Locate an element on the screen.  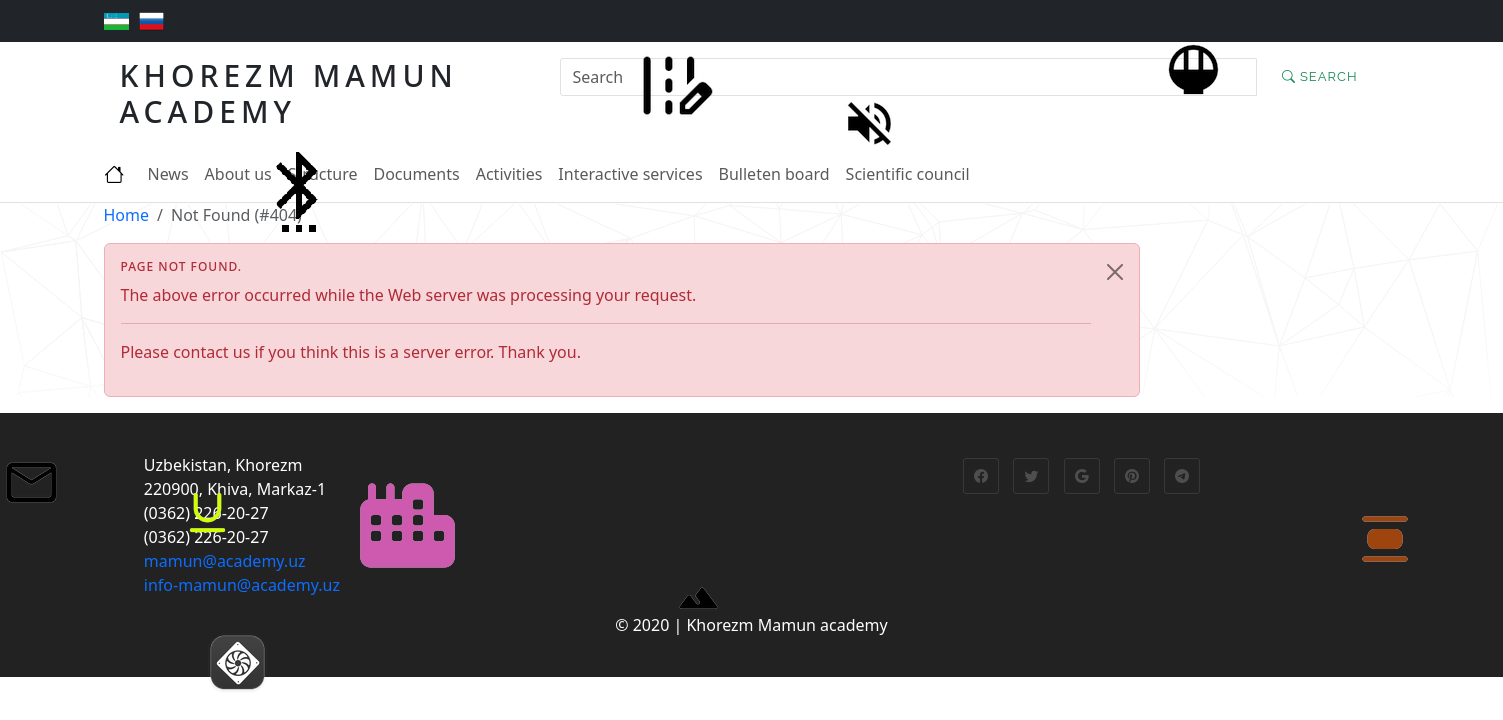
open system engineering or hardware settings is located at coordinates (237, 662).